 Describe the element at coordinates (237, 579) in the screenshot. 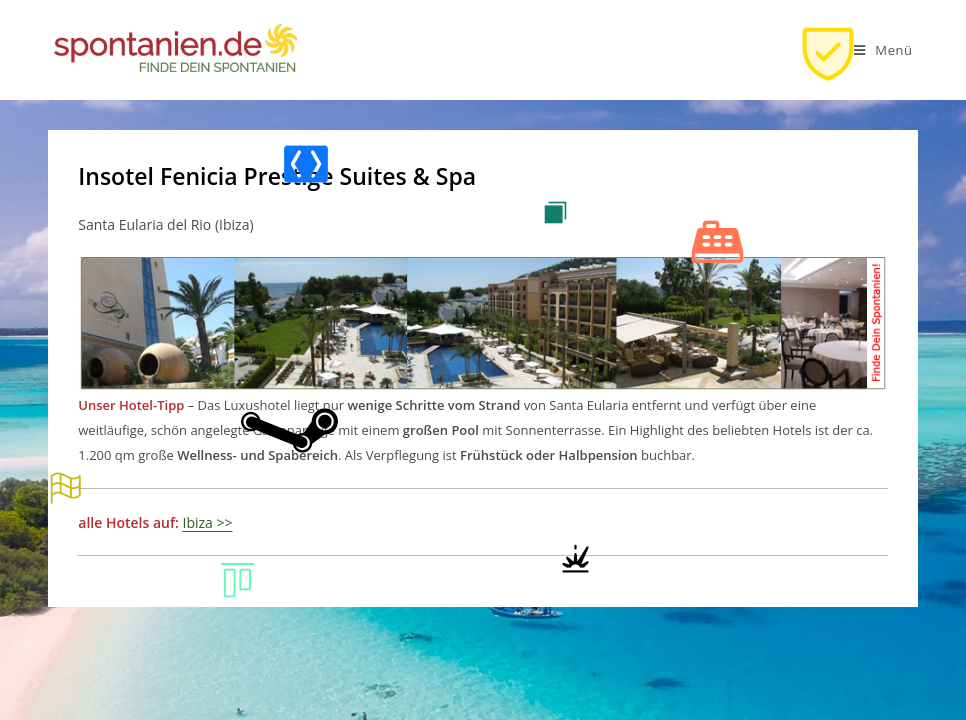

I see `align selected elements to the top` at that location.